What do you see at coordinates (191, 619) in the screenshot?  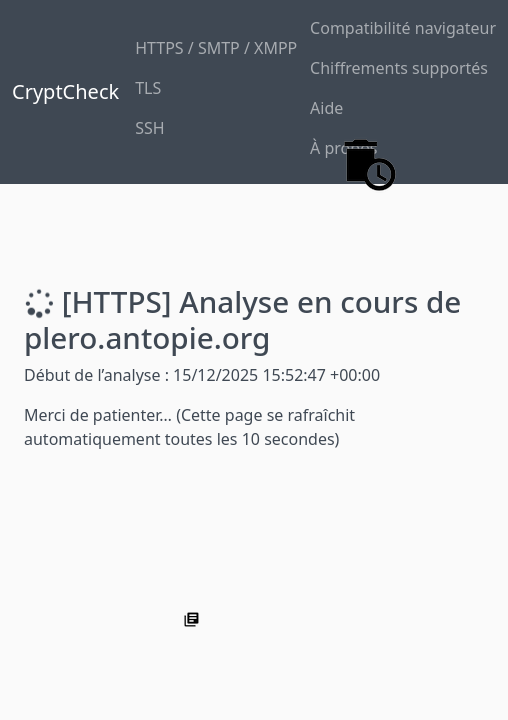 I see `access your document library` at bounding box center [191, 619].